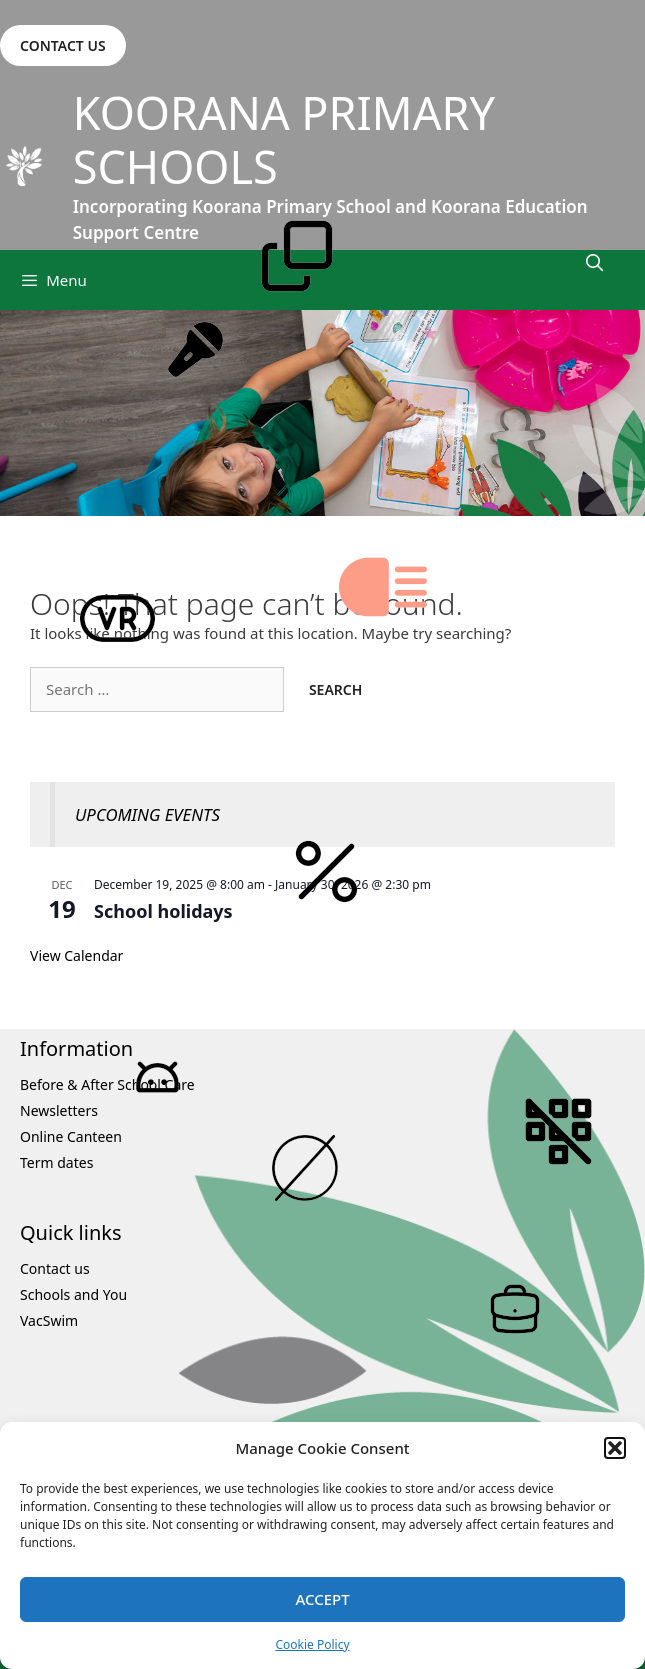 Image resolution: width=645 pixels, height=1669 pixels. Describe the element at coordinates (305, 1168) in the screenshot. I see `indicates an empty or null state` at that location.